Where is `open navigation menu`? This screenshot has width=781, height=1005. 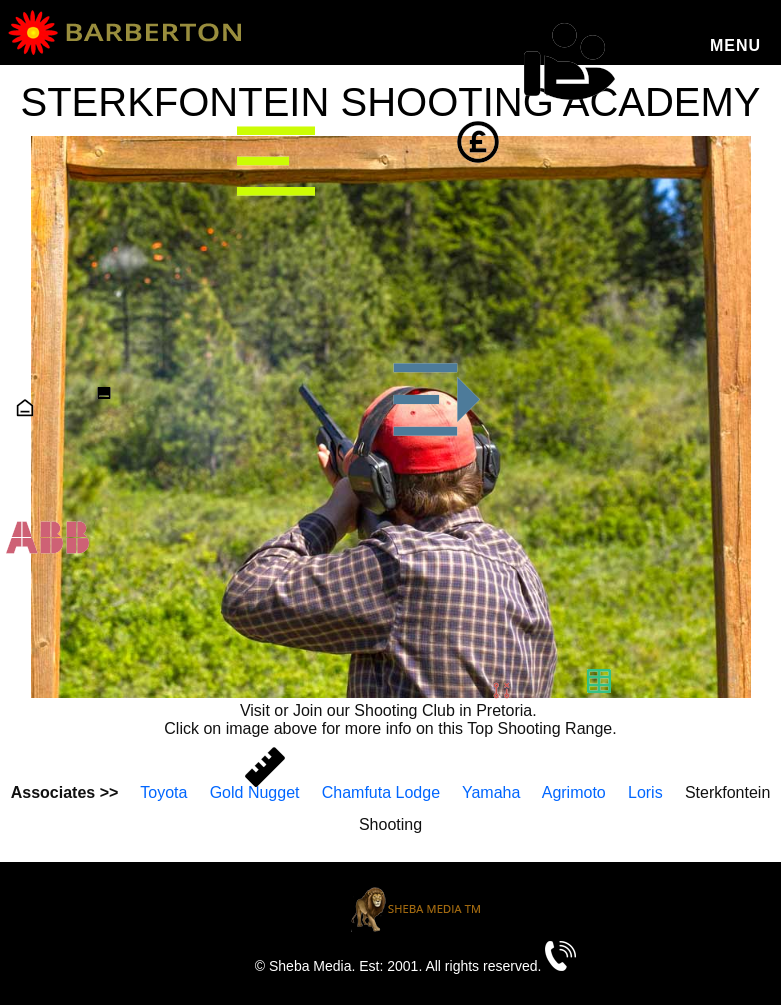 open navigation menu is located at coordinates (276, 161).